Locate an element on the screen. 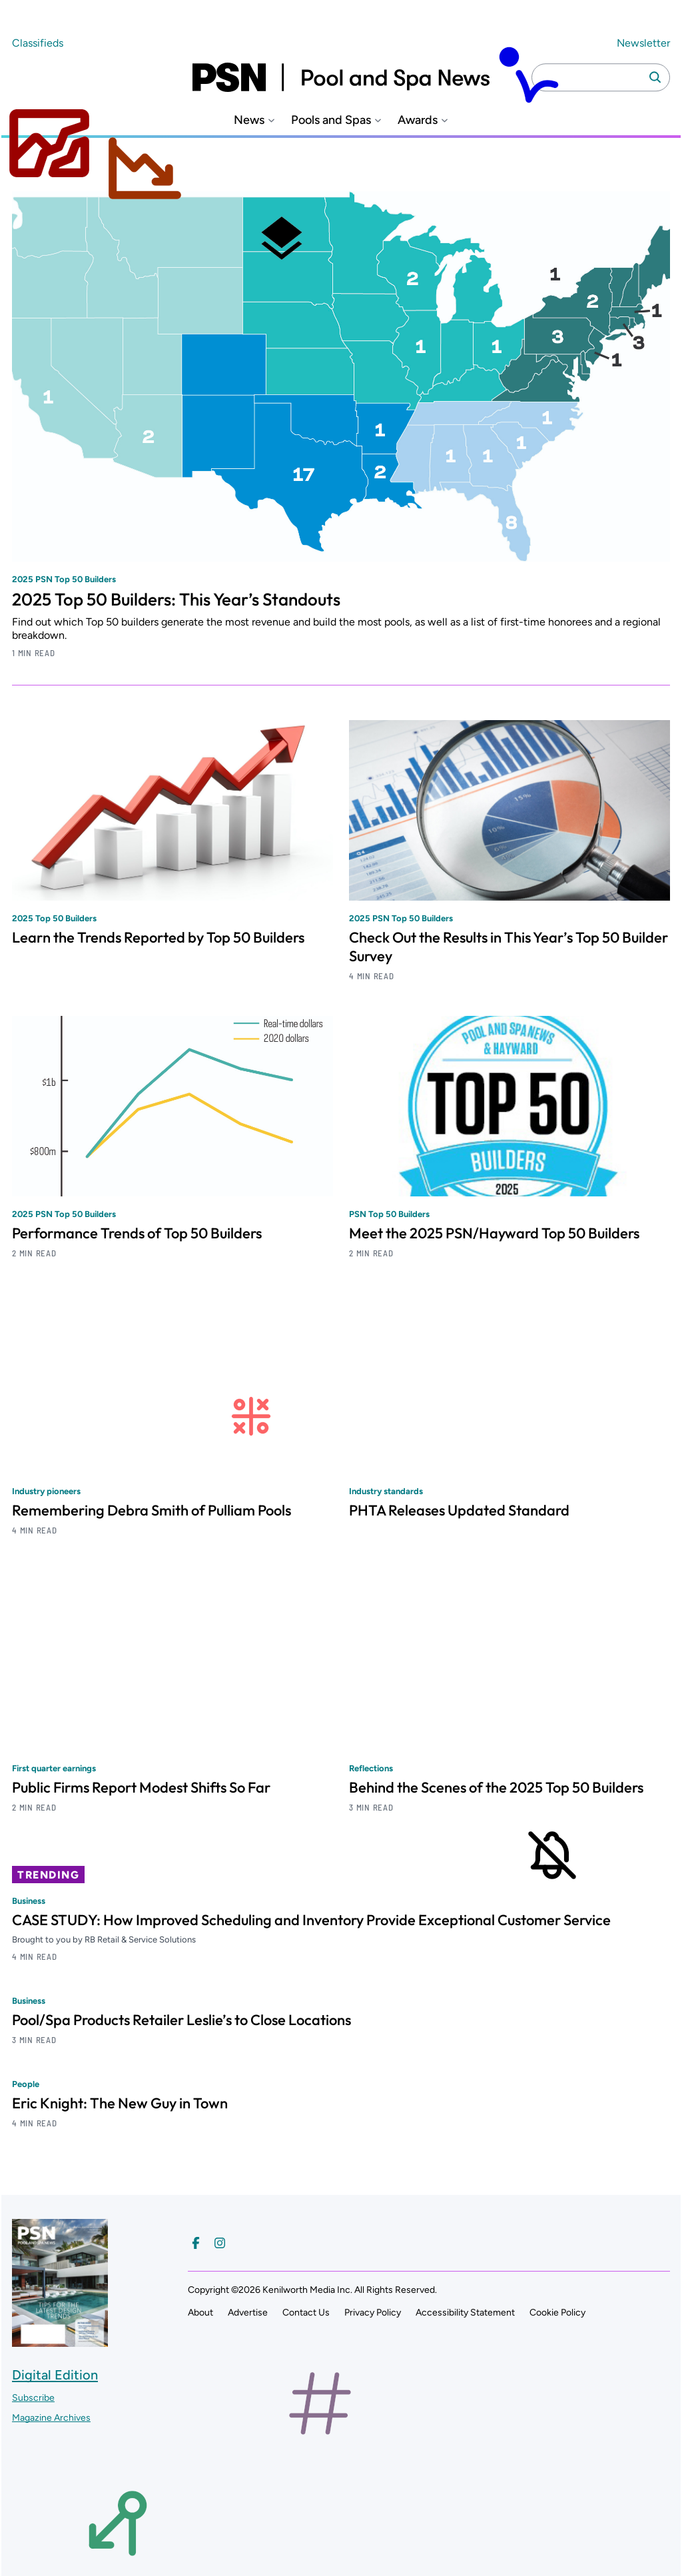 The height and width of the screenshot is (2576, 682). take the first left exit at the roundabout is located at coordinates (118, 2523).